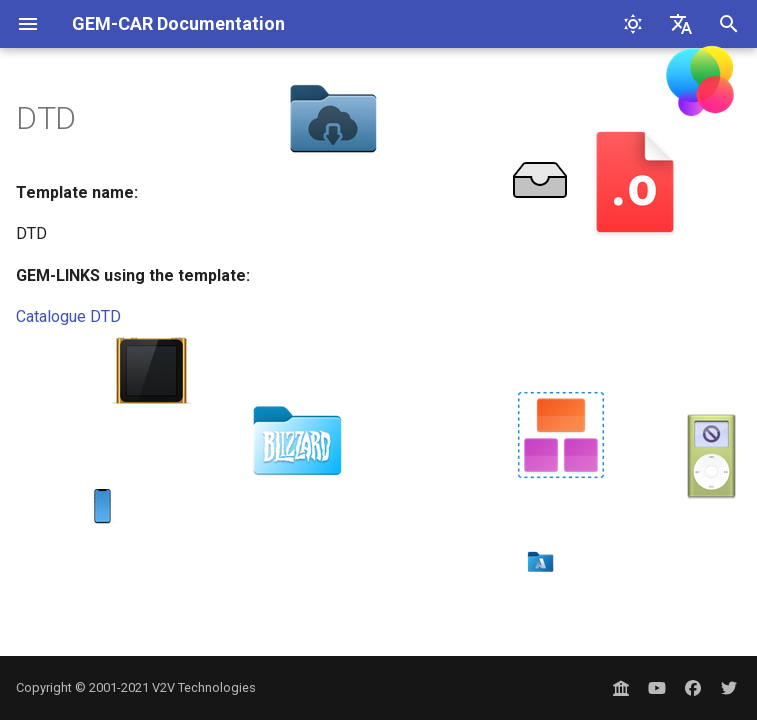 Image resolution: width=757 pixels, height=720 pixels. I want to click on view your email inbox, so click(540, 180).